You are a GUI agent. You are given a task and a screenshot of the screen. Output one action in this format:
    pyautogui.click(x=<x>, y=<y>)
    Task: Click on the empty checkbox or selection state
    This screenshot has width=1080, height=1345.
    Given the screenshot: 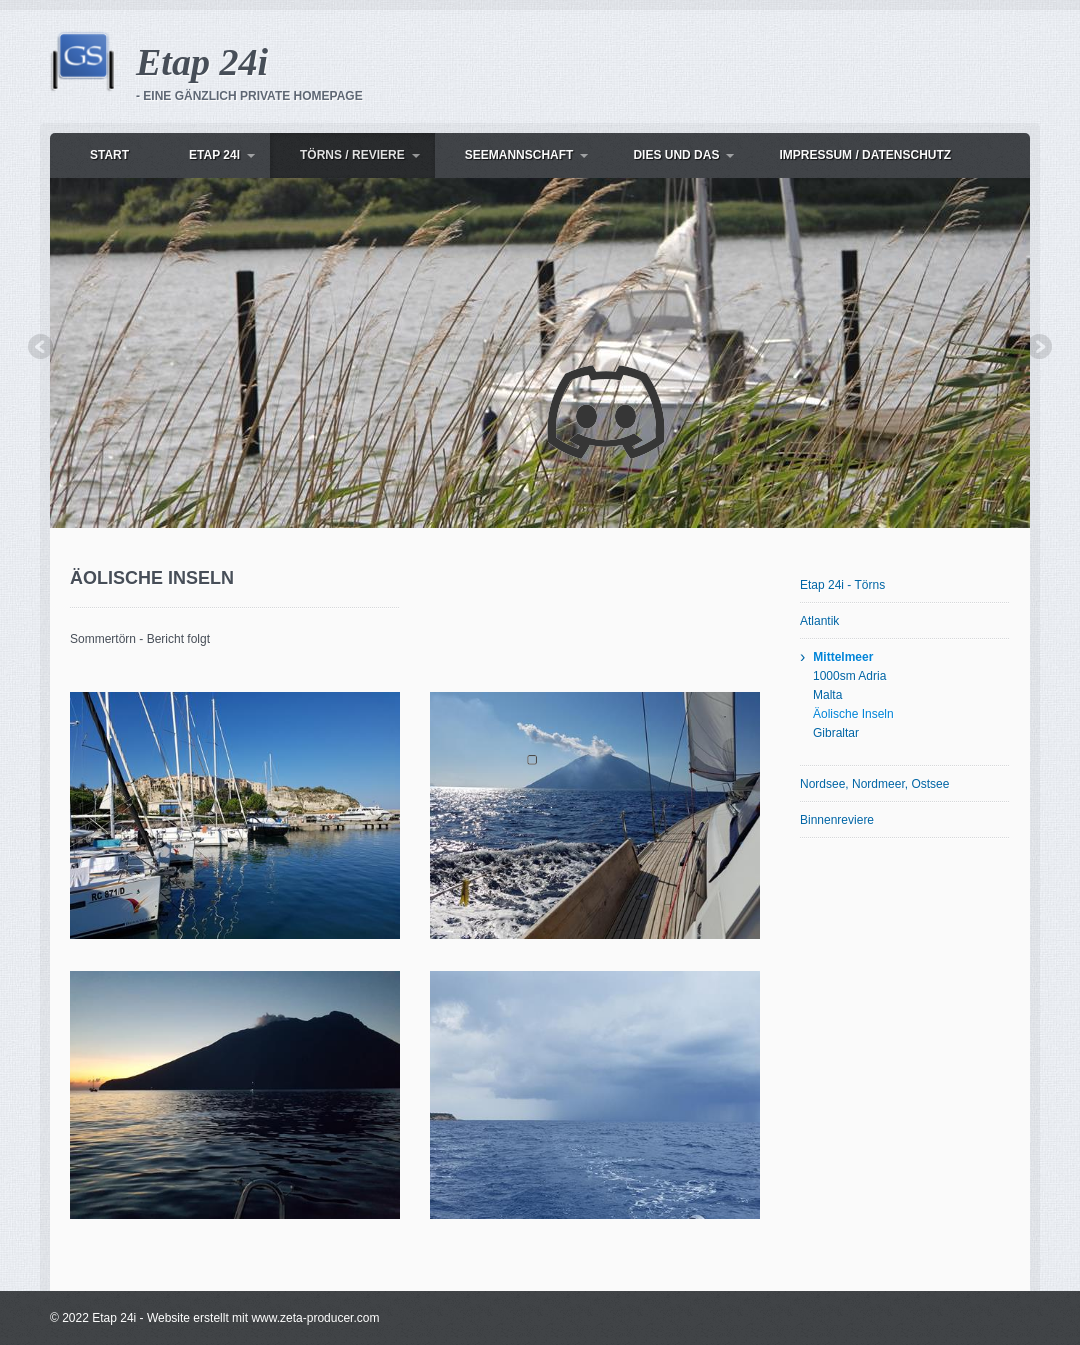 What is the action you would take?
    pyautogui.click(x=529, y=762)
    